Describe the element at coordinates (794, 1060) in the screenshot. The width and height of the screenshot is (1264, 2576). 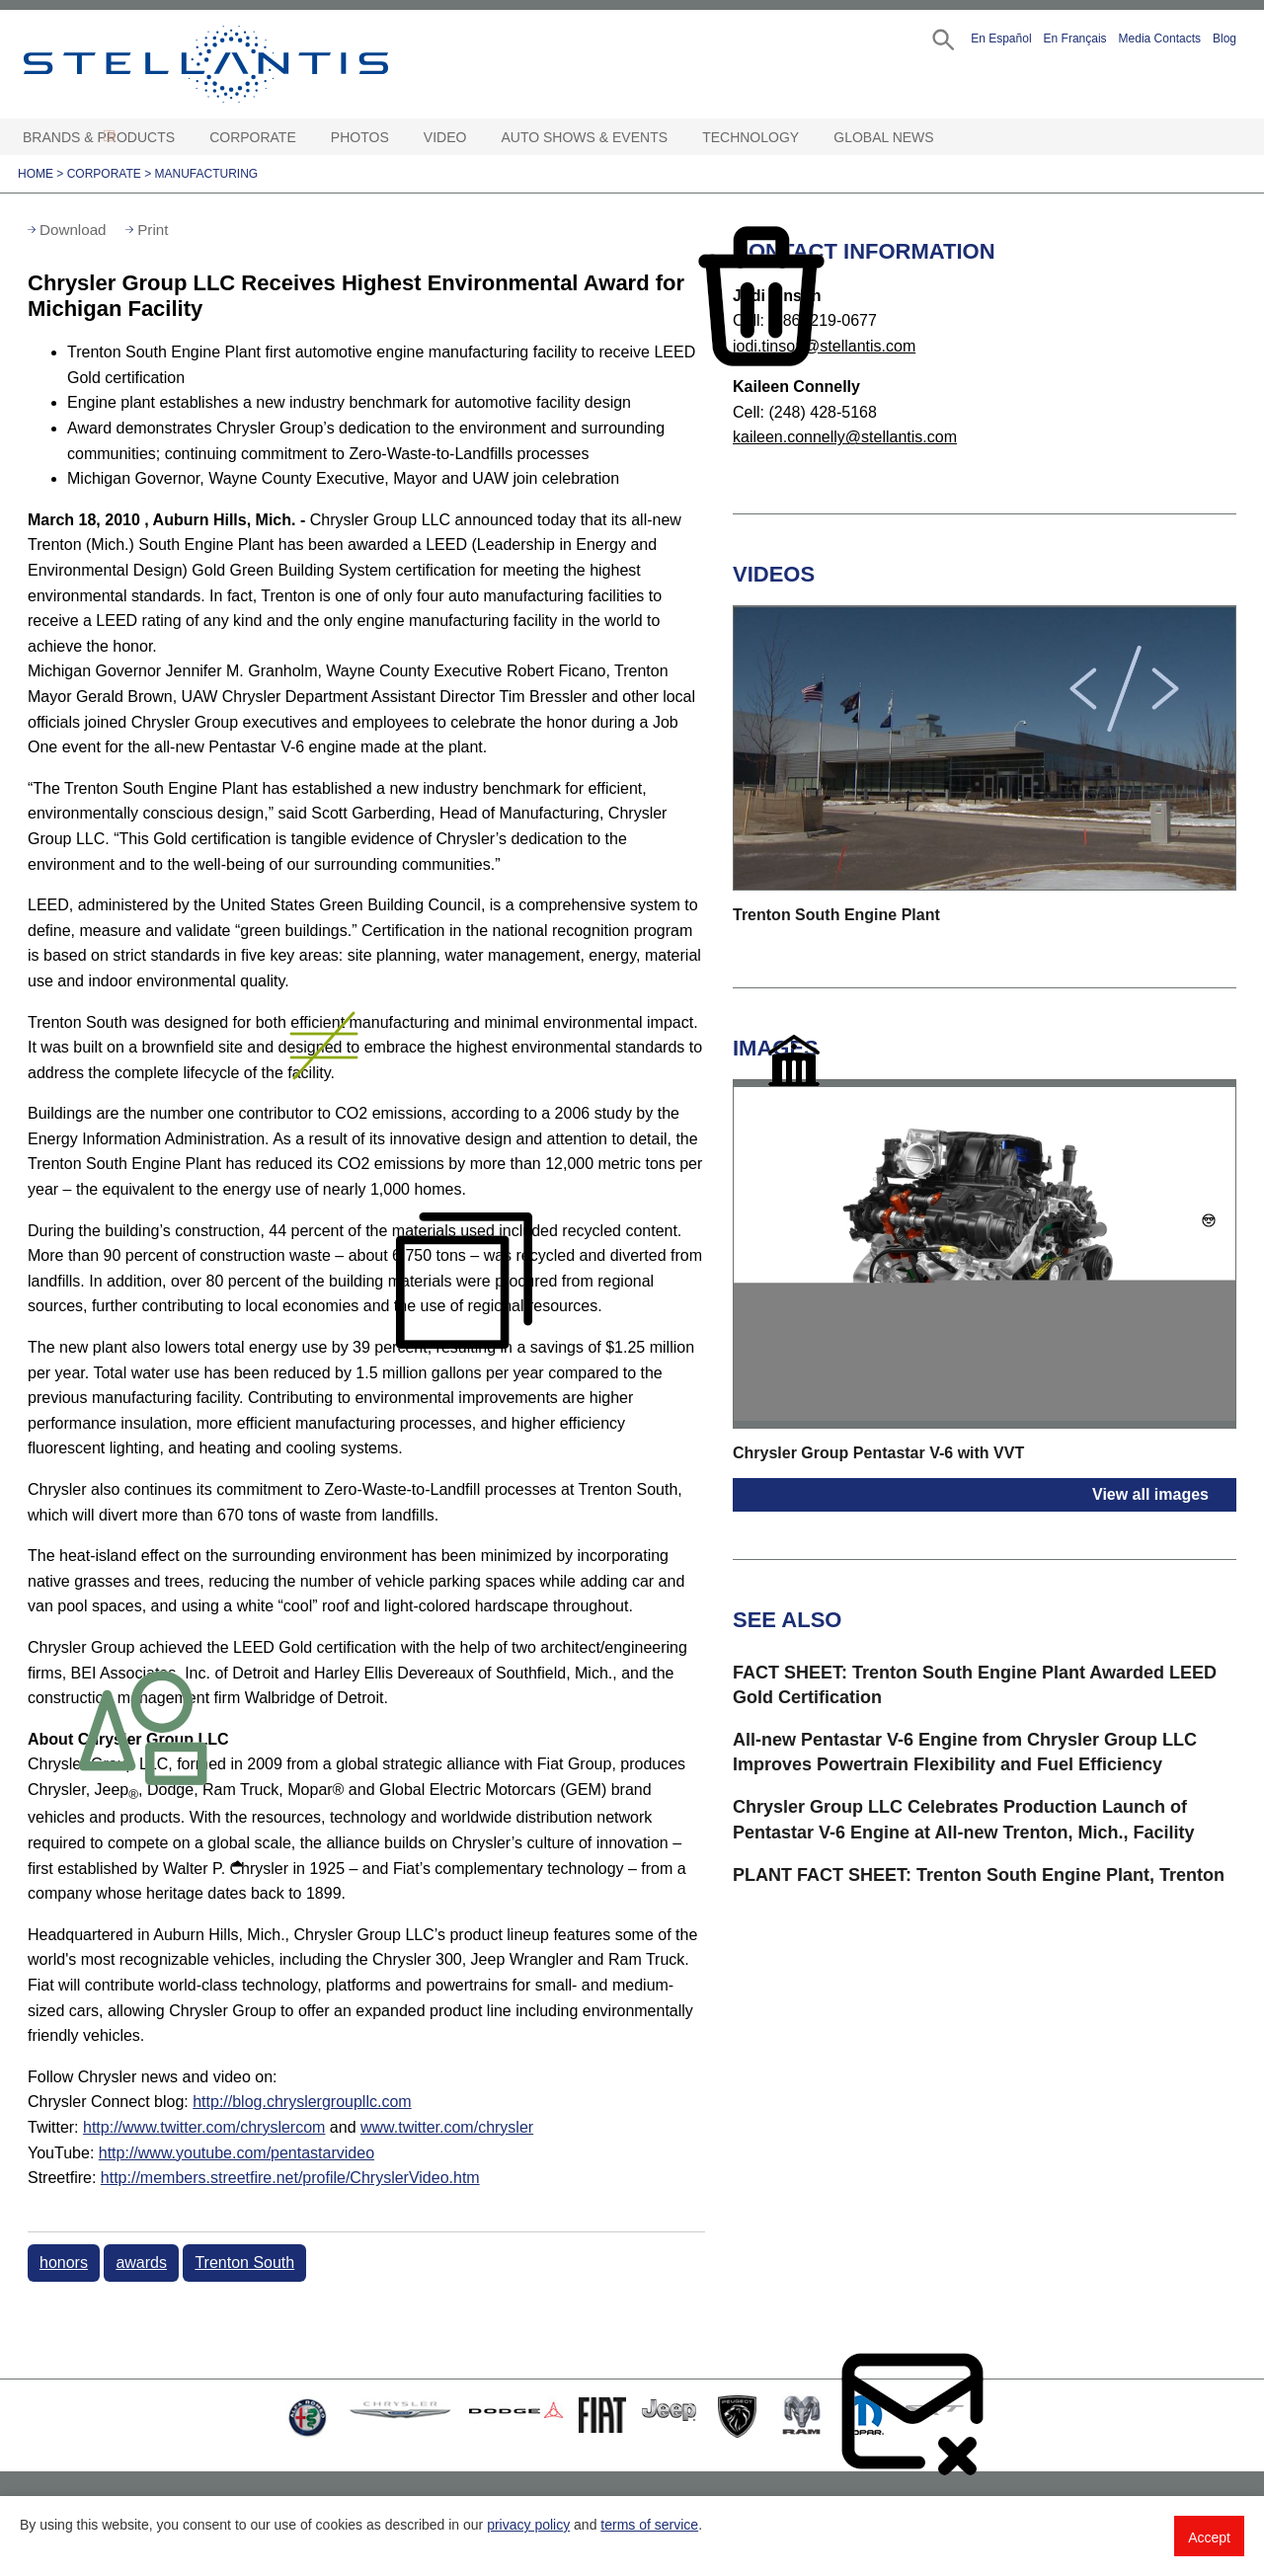
I see `access library or archives` at that location.